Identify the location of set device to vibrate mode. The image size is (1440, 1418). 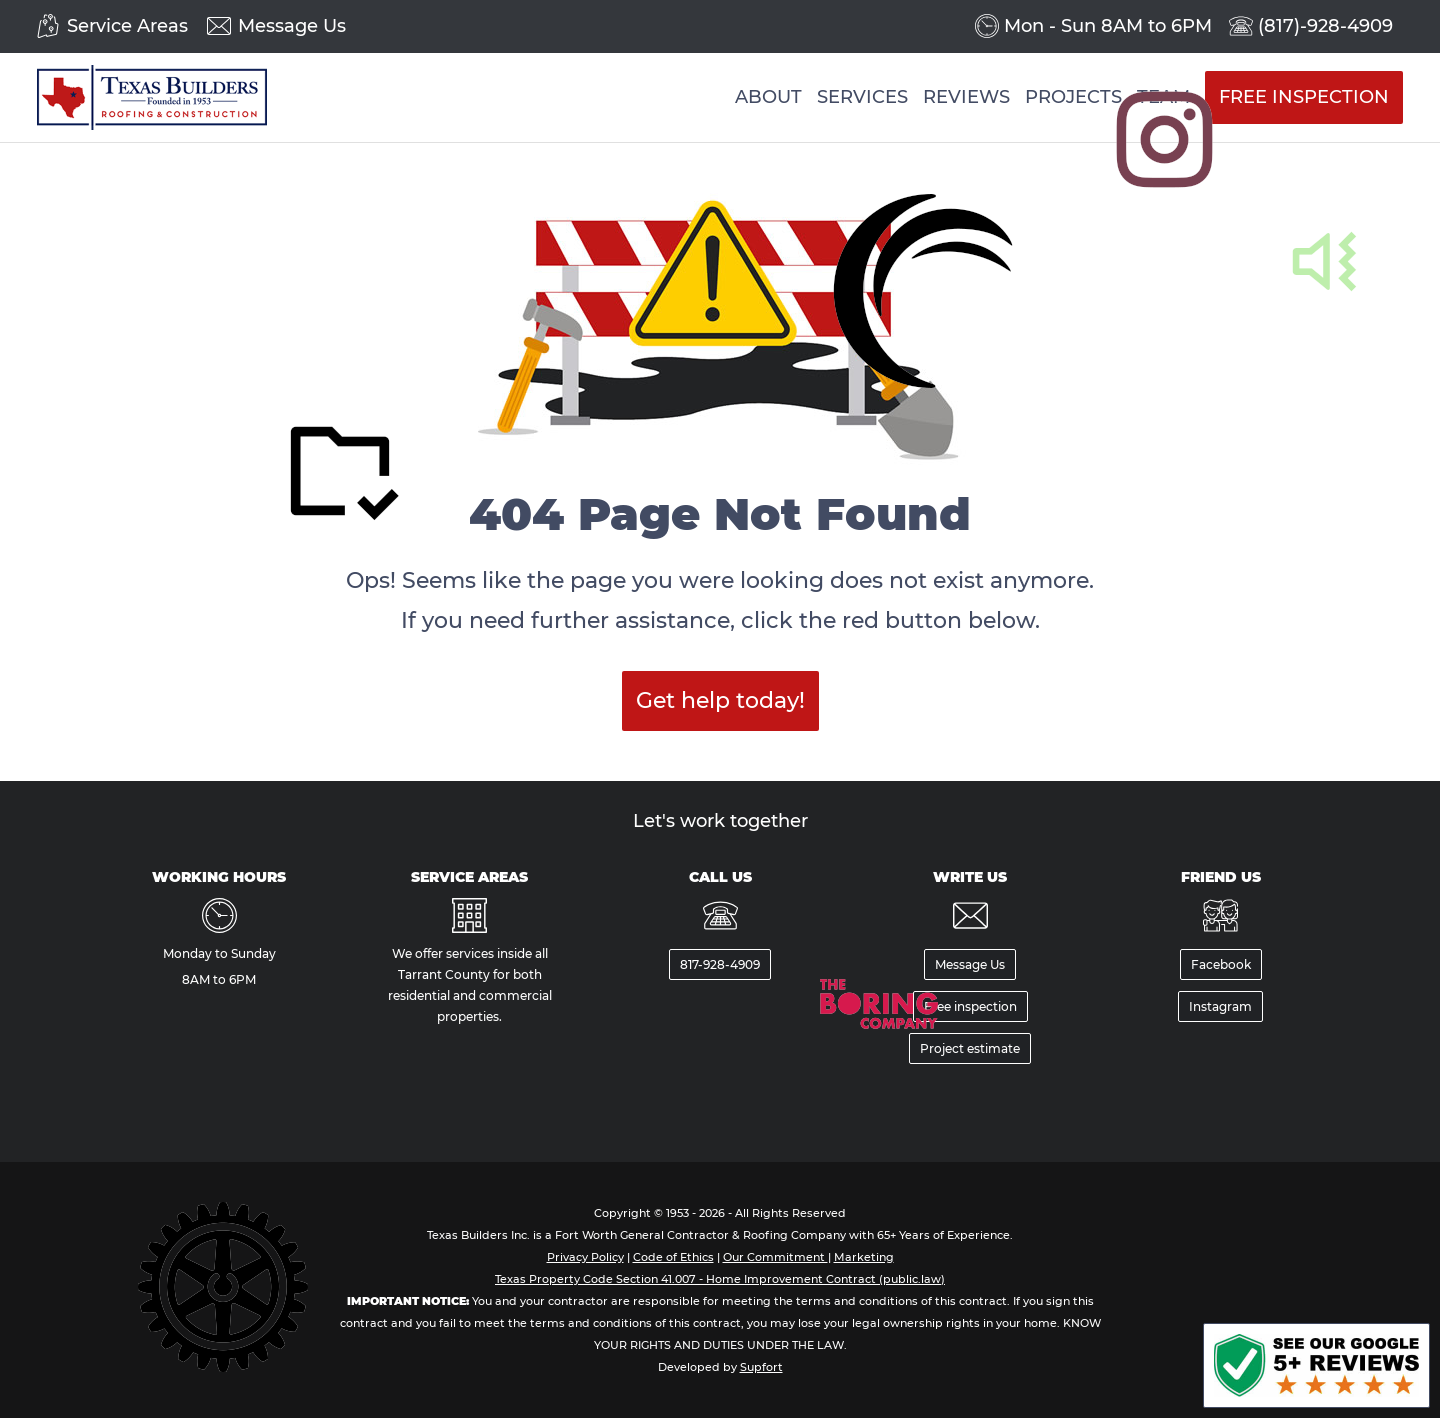
(1326, 261).